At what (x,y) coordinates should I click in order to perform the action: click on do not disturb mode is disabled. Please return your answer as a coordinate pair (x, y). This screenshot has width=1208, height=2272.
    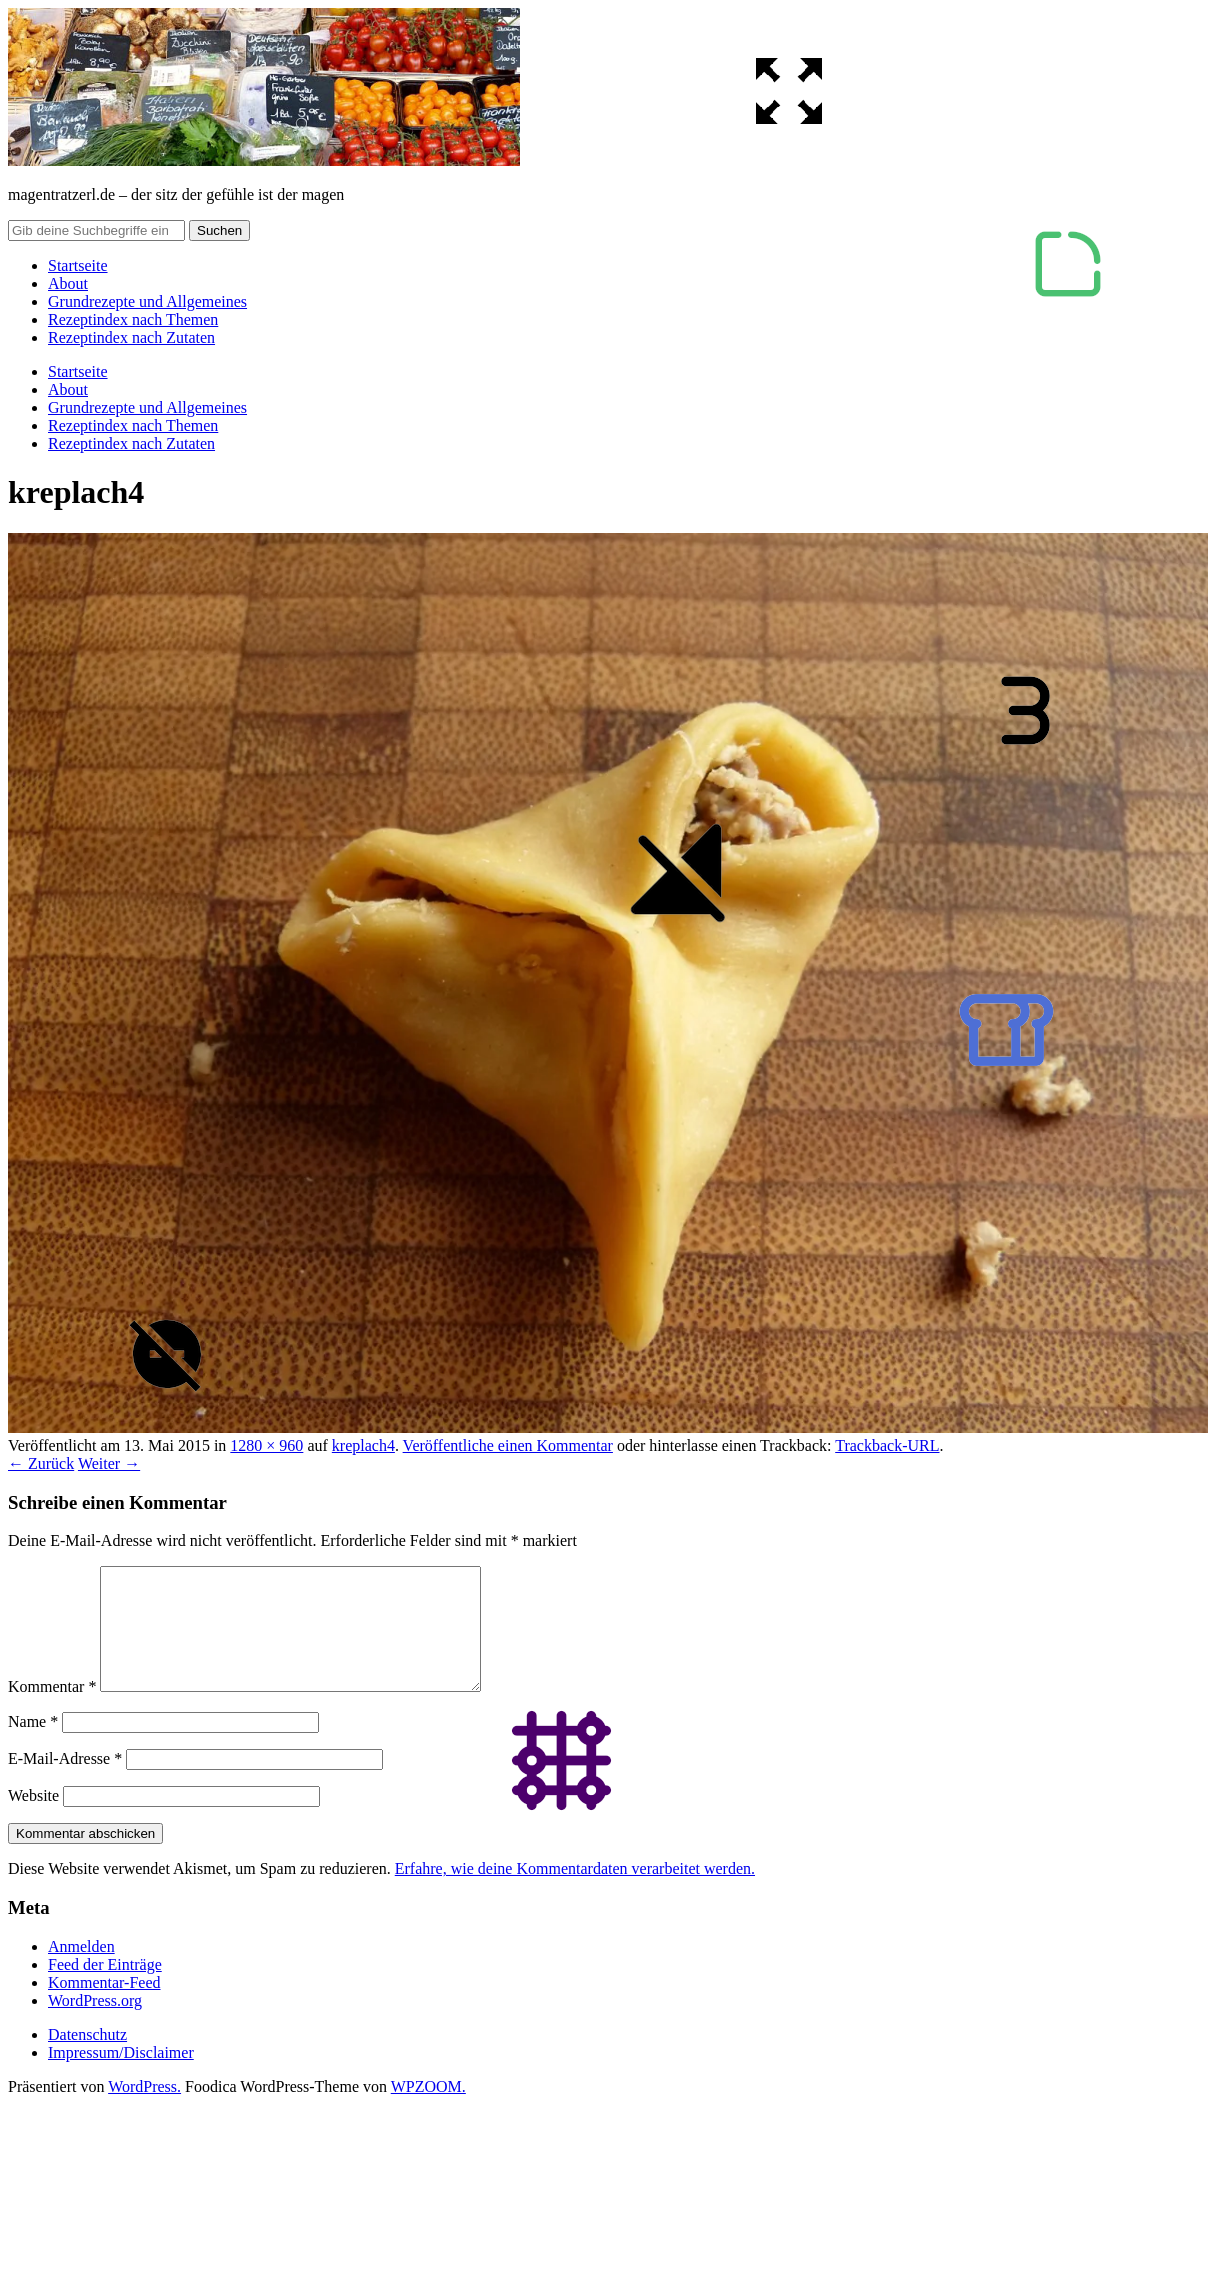
    Looking at the image, I should click on (167, 1354).